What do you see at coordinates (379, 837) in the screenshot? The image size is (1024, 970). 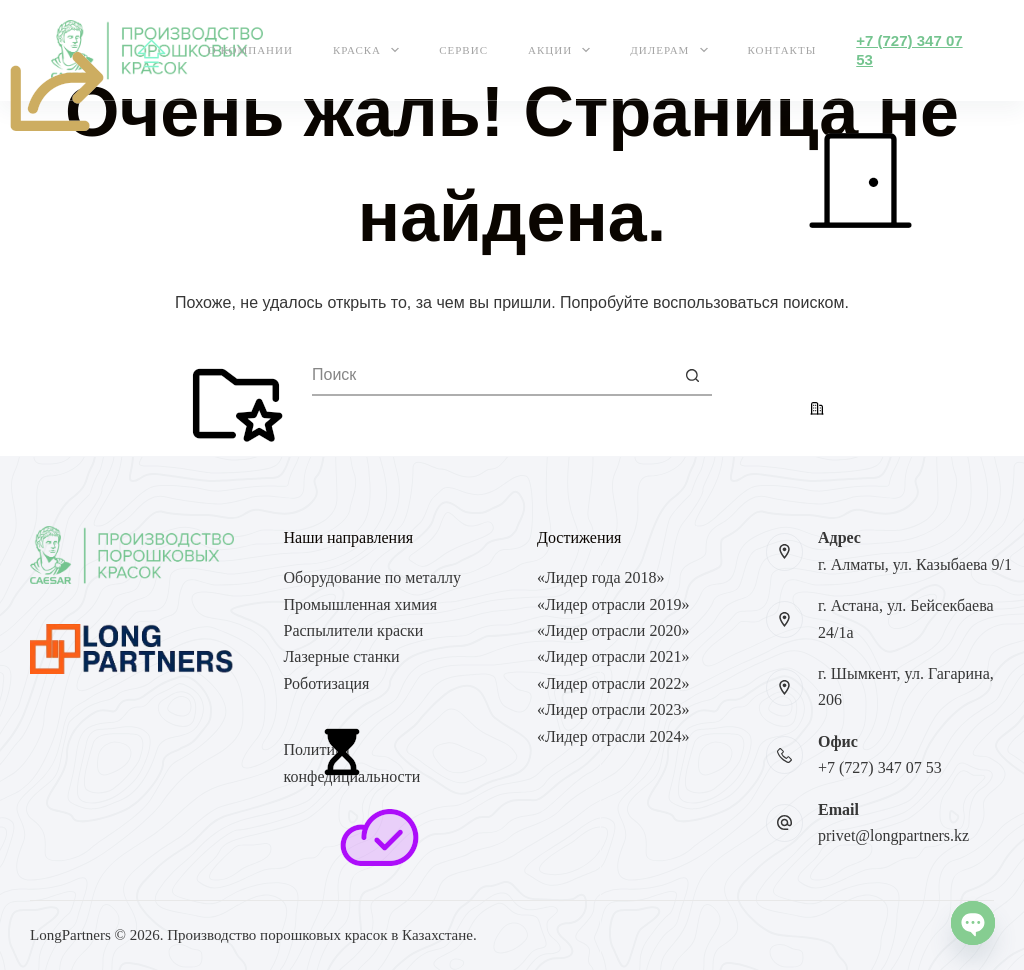 I see `file successfully uploaded to cloud storage` at bounding box center [379, 837].